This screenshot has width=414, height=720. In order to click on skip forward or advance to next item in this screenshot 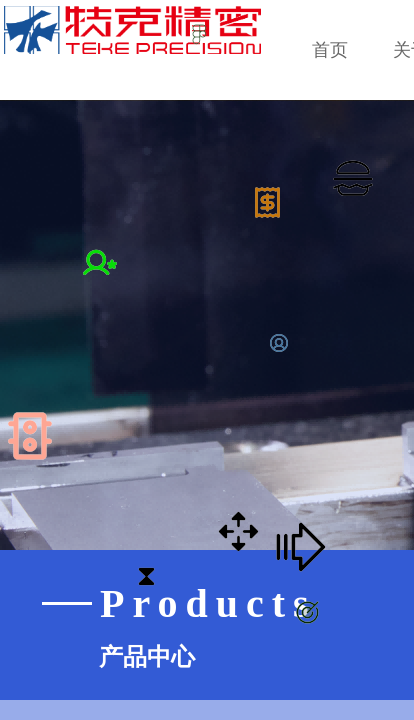, I will do `click(299, 547)`.